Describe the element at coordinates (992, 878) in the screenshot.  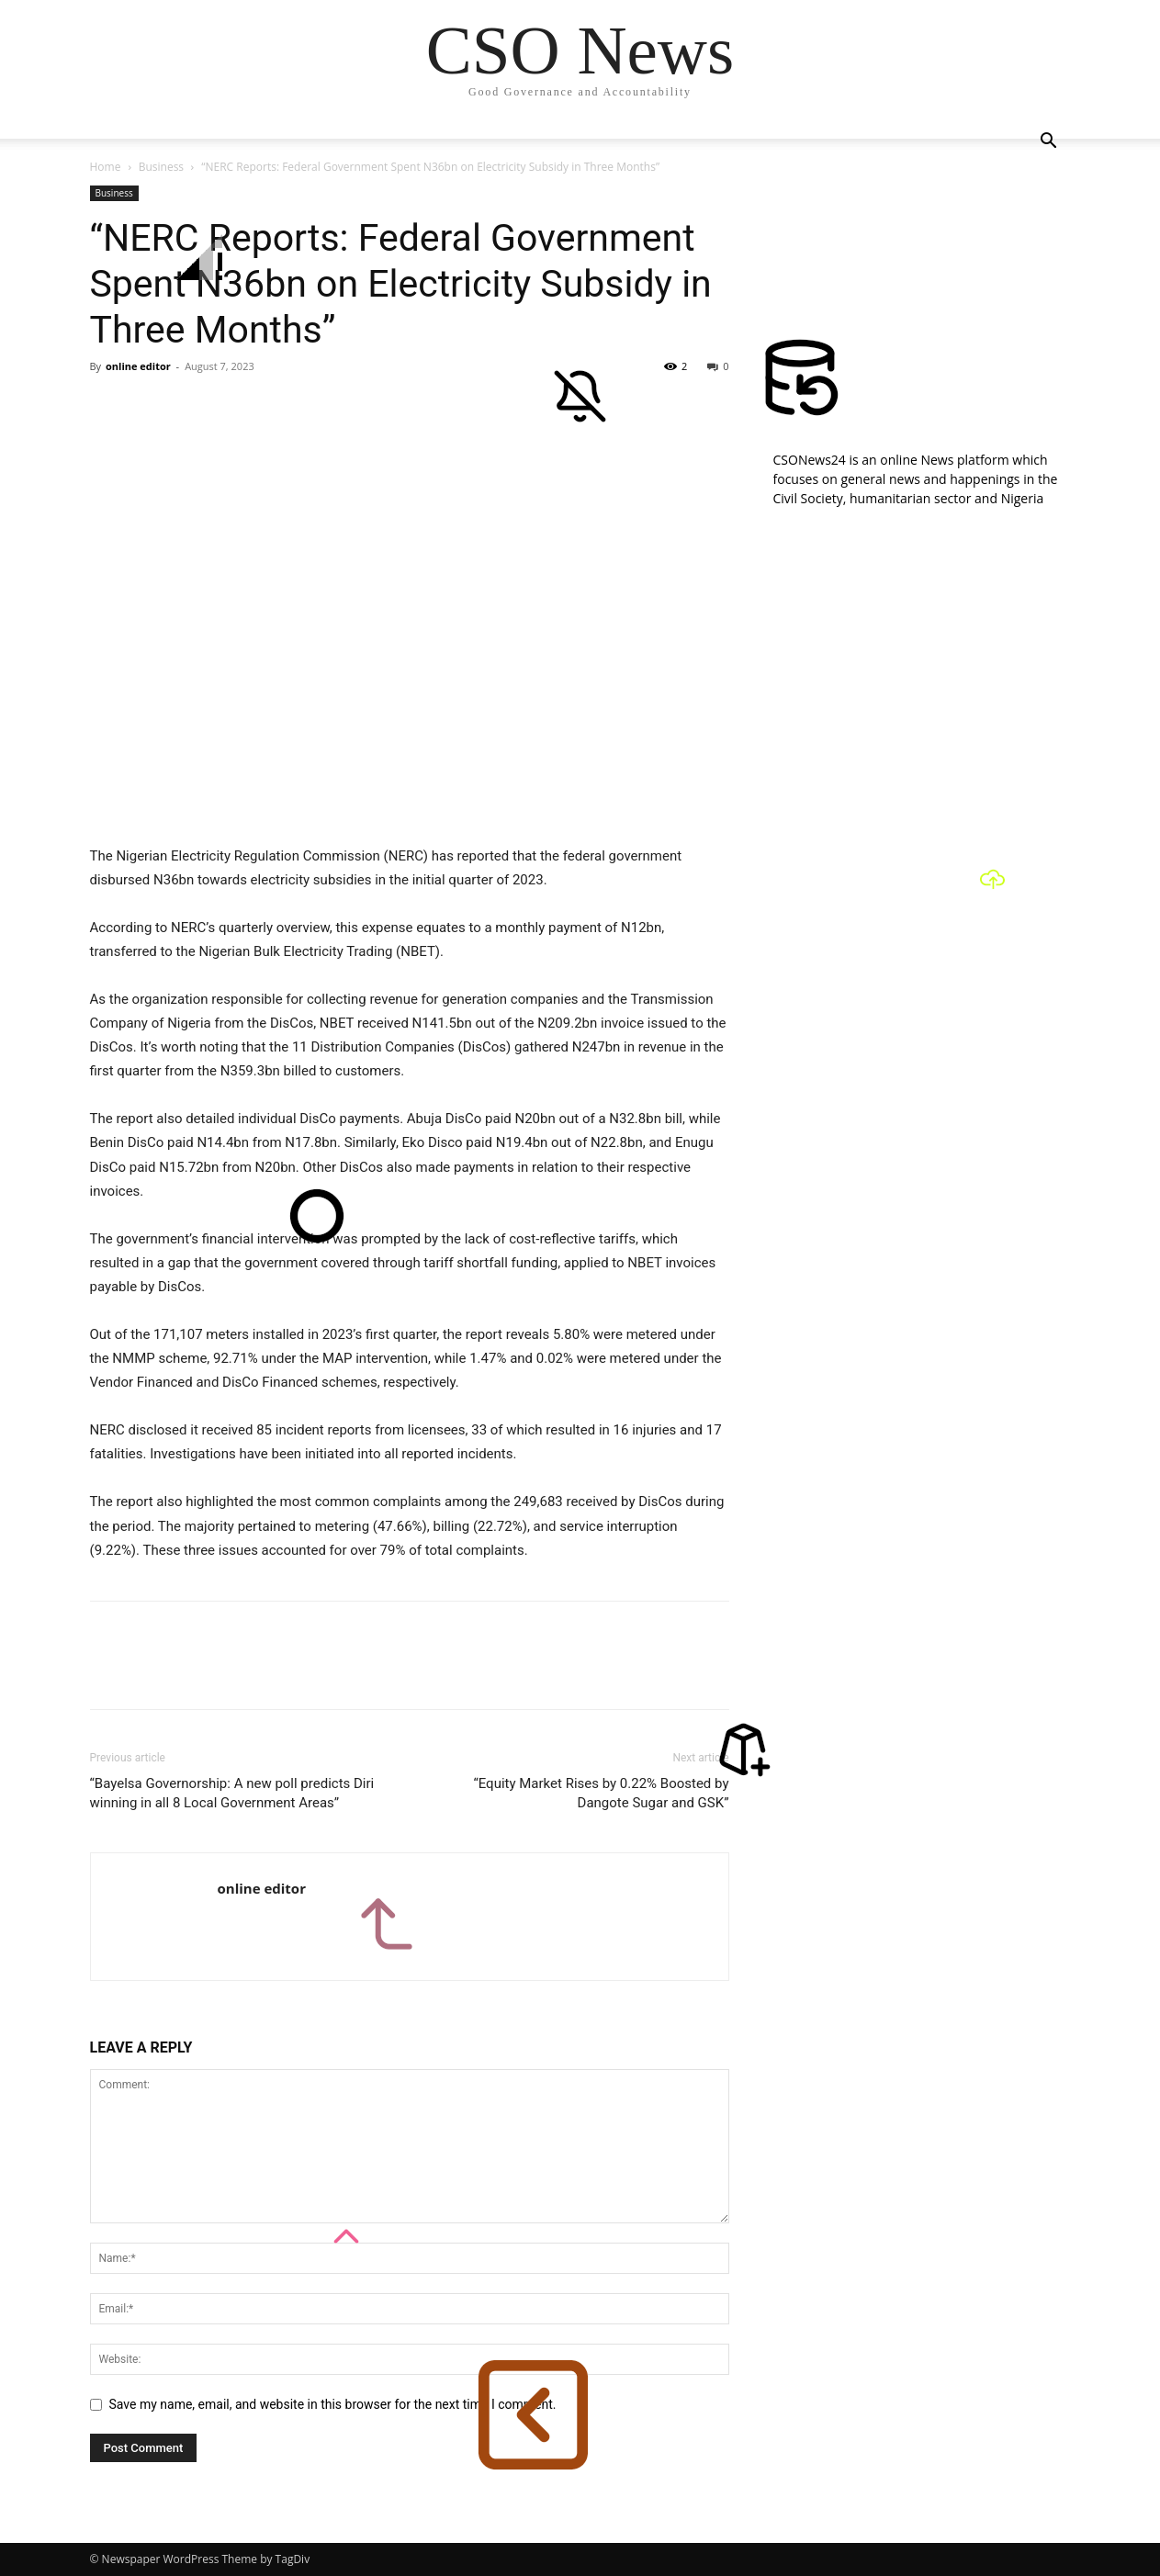
I see `upload file to cloud storage` at that location.